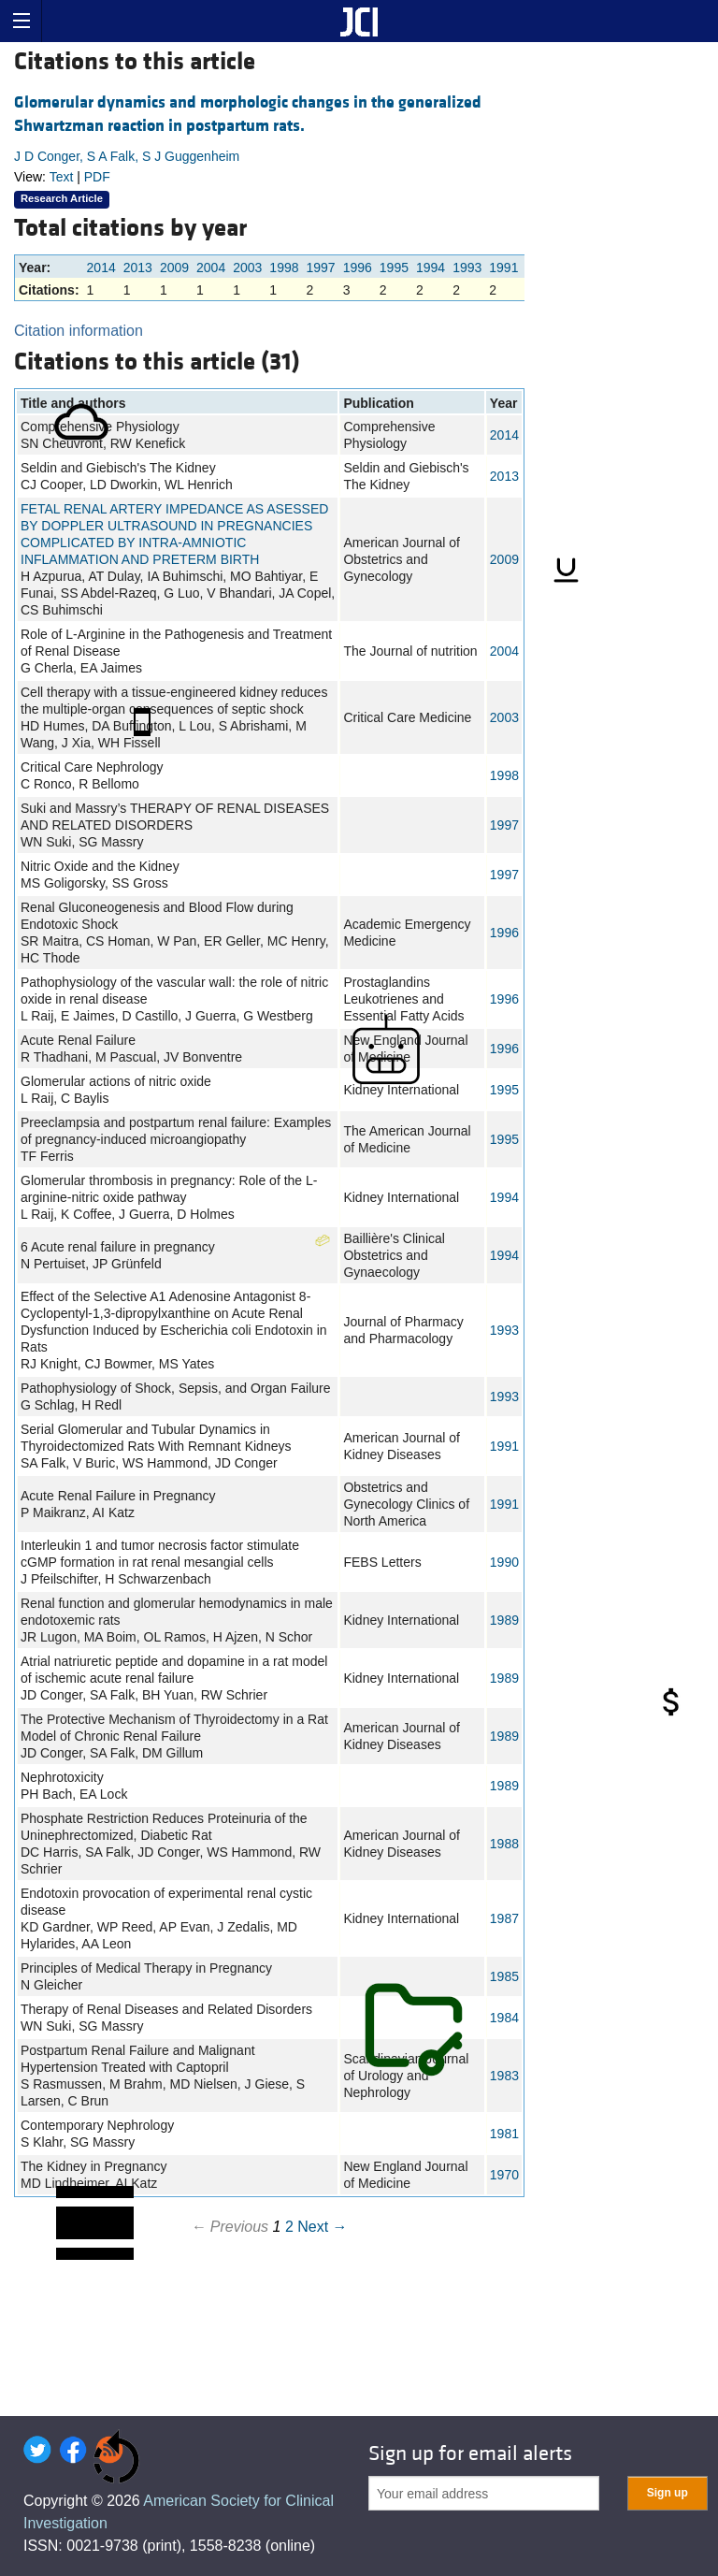 The image size is (718, 2576). What do you see at coordinates (116, 2460) in the screenshot?
I see `rotate image counterclockwise` at bounding box center [116, 2460].